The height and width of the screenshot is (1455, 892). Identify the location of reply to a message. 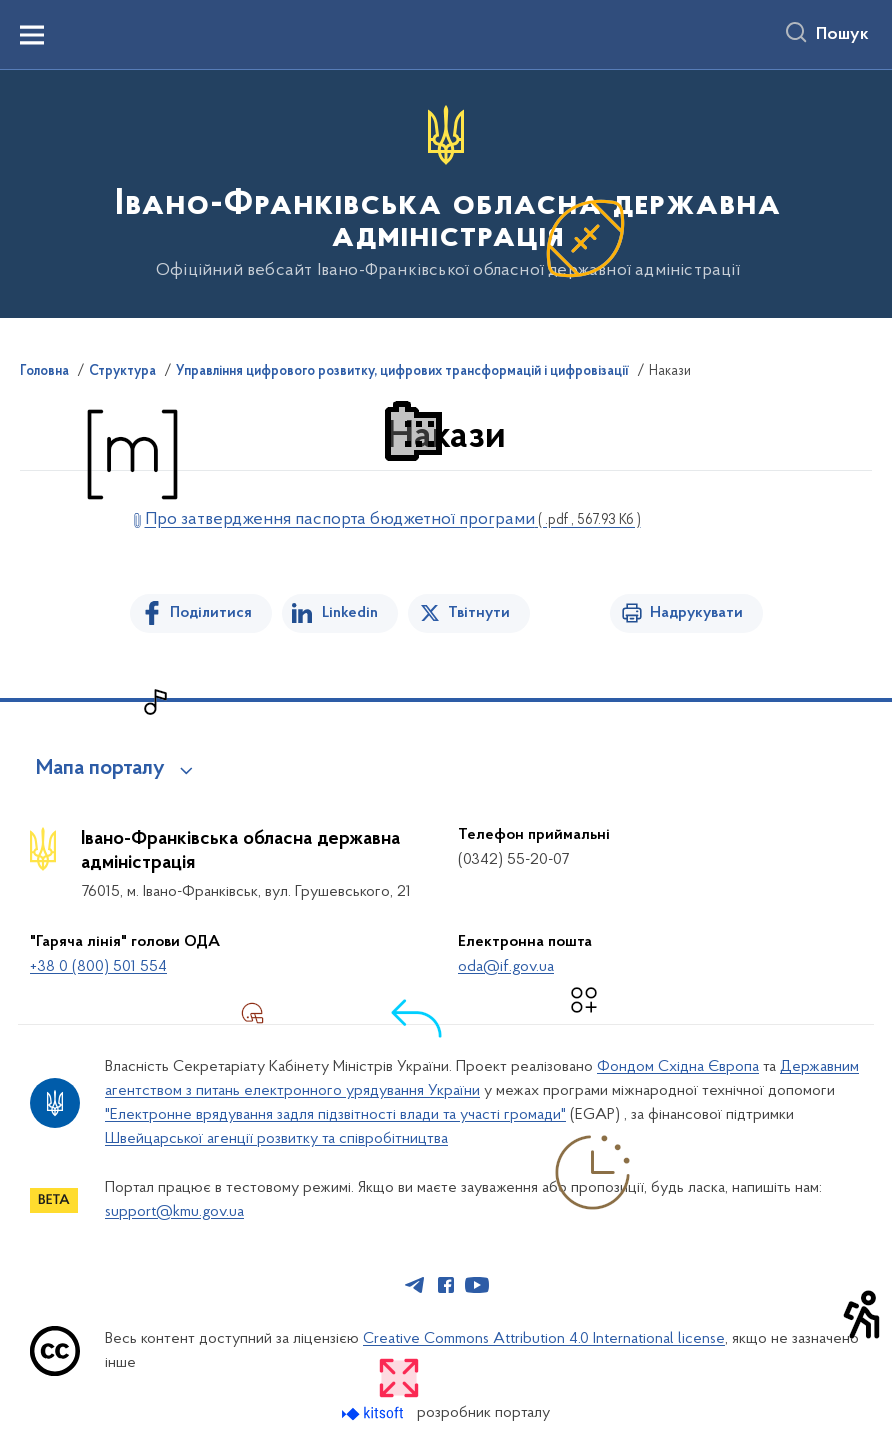
(416, 1018).